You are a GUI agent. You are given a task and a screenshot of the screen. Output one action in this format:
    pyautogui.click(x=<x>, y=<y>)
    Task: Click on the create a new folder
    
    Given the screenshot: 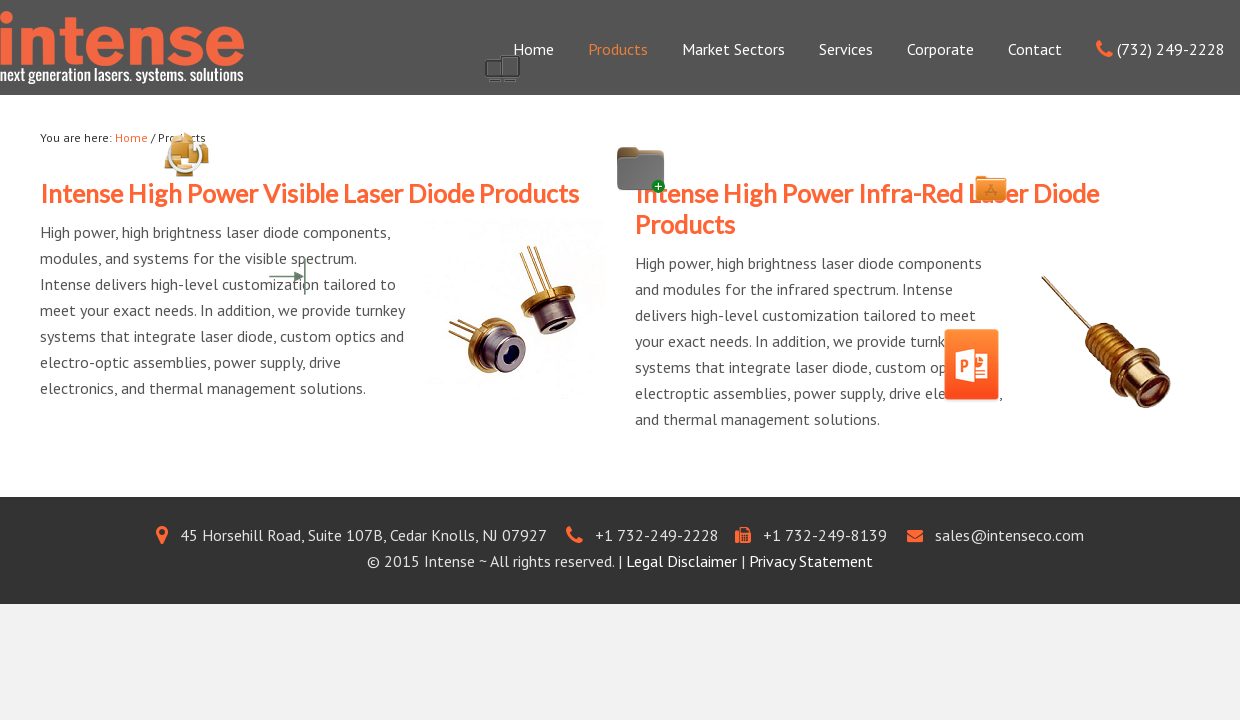 What is the action you would take?
    pyautogui.click(x=640, y=168)
    